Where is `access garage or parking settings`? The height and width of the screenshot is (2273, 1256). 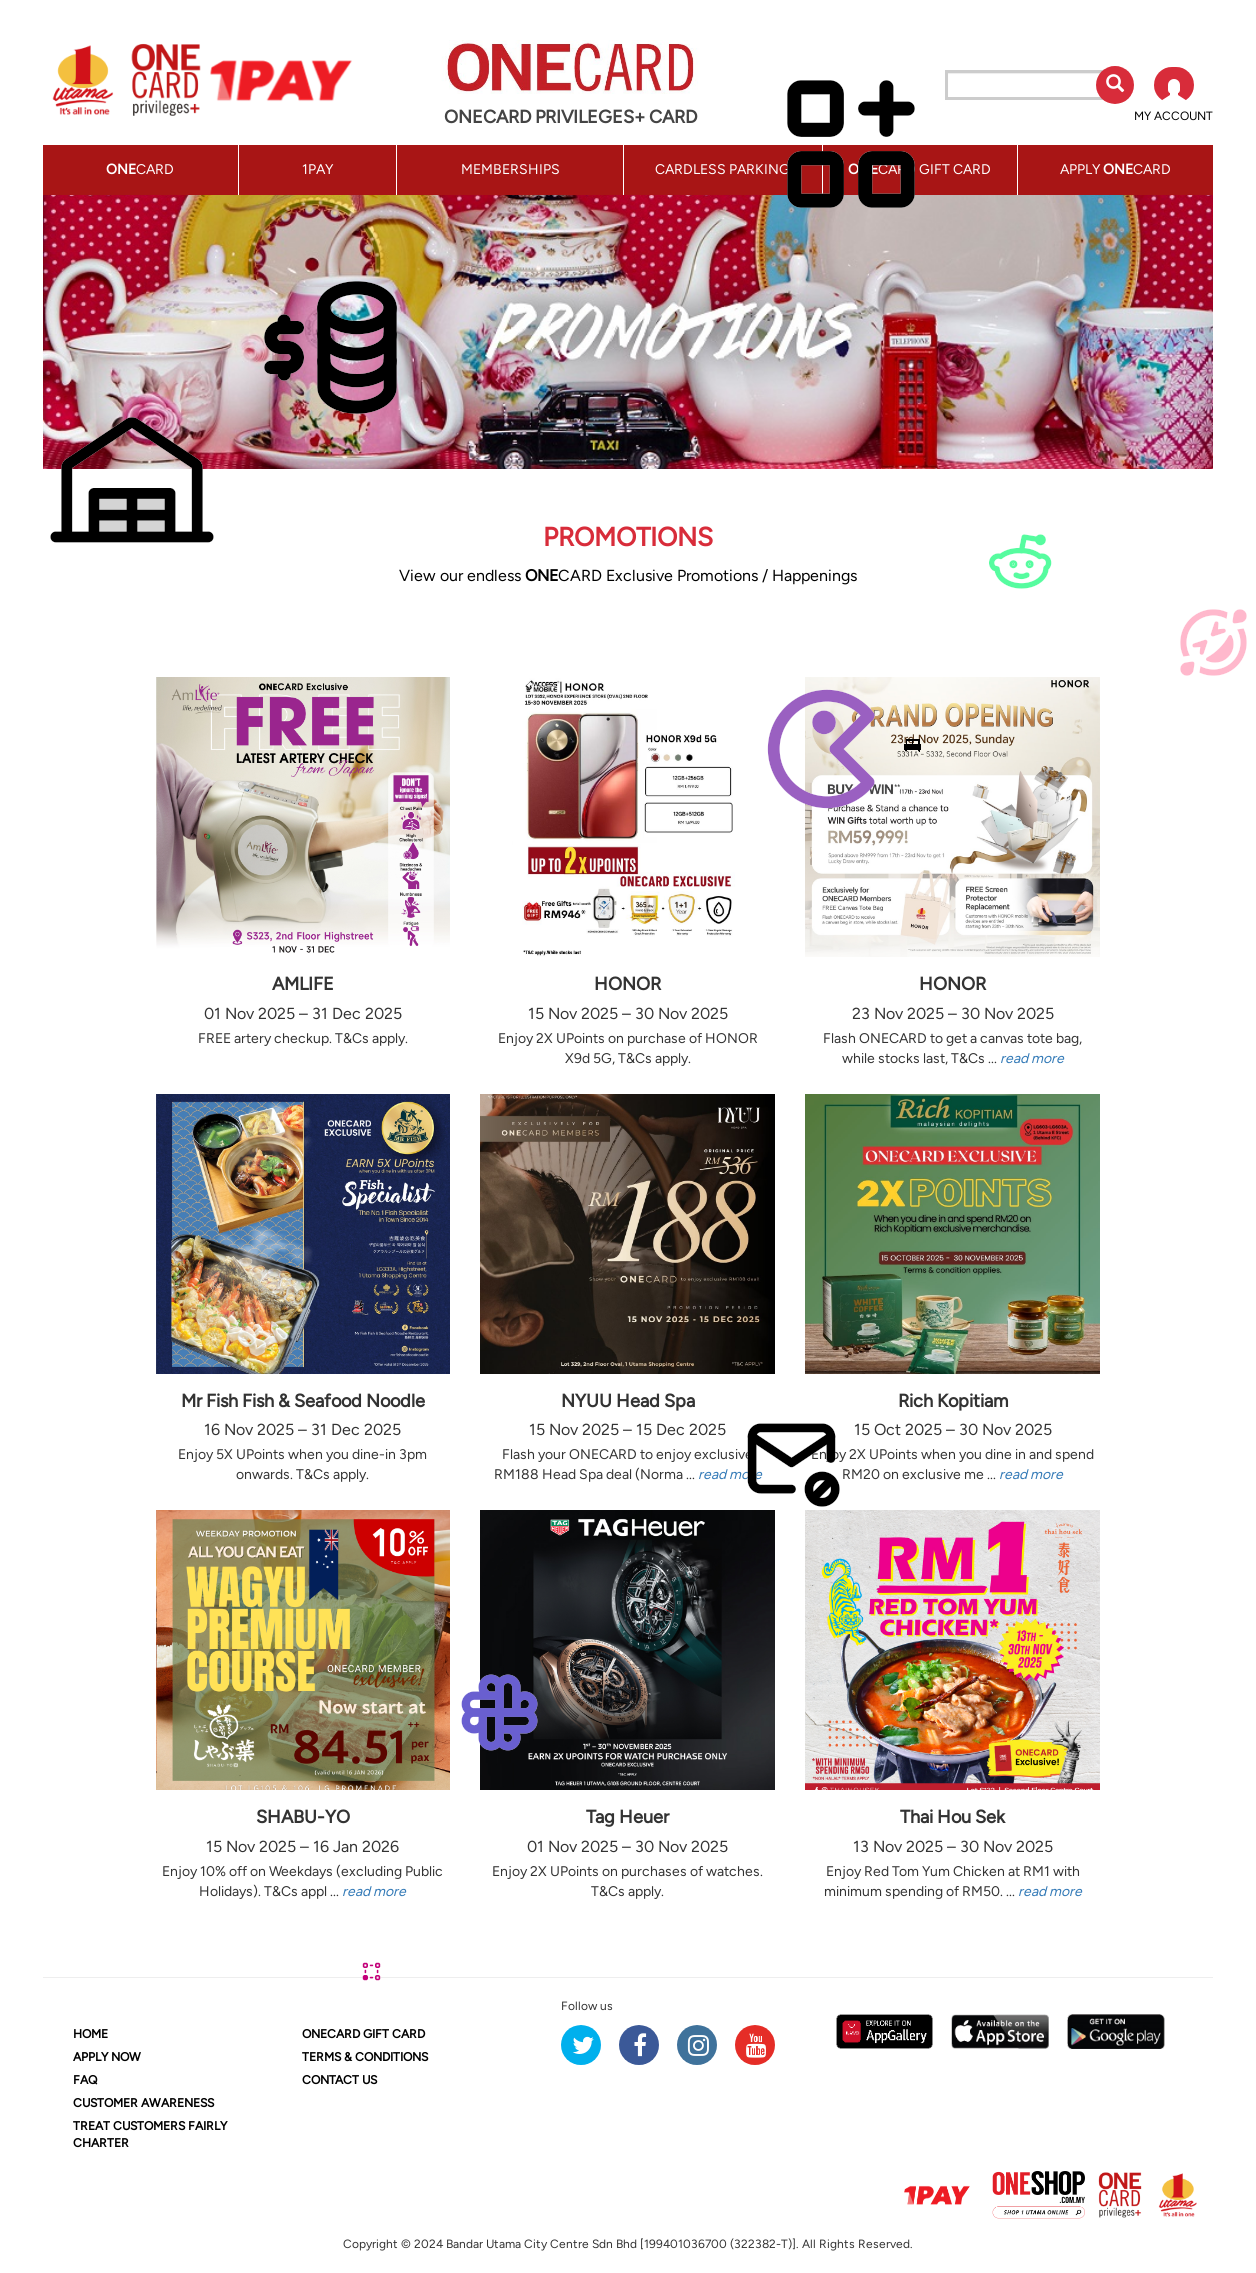 access garage or parking settings is located at coordinates (132, 488).